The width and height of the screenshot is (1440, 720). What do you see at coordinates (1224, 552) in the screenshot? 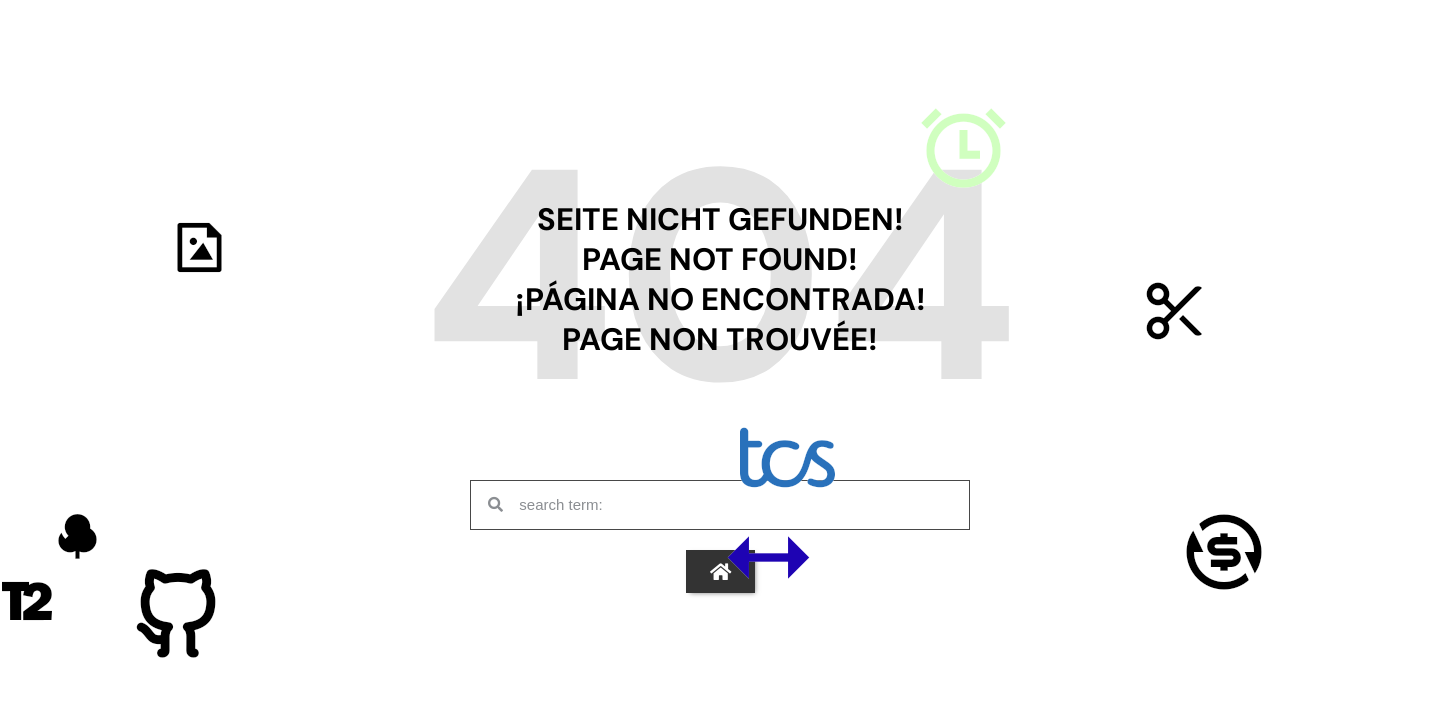
I see `currency exchange or conversion` at bounding box center [1224, 552].